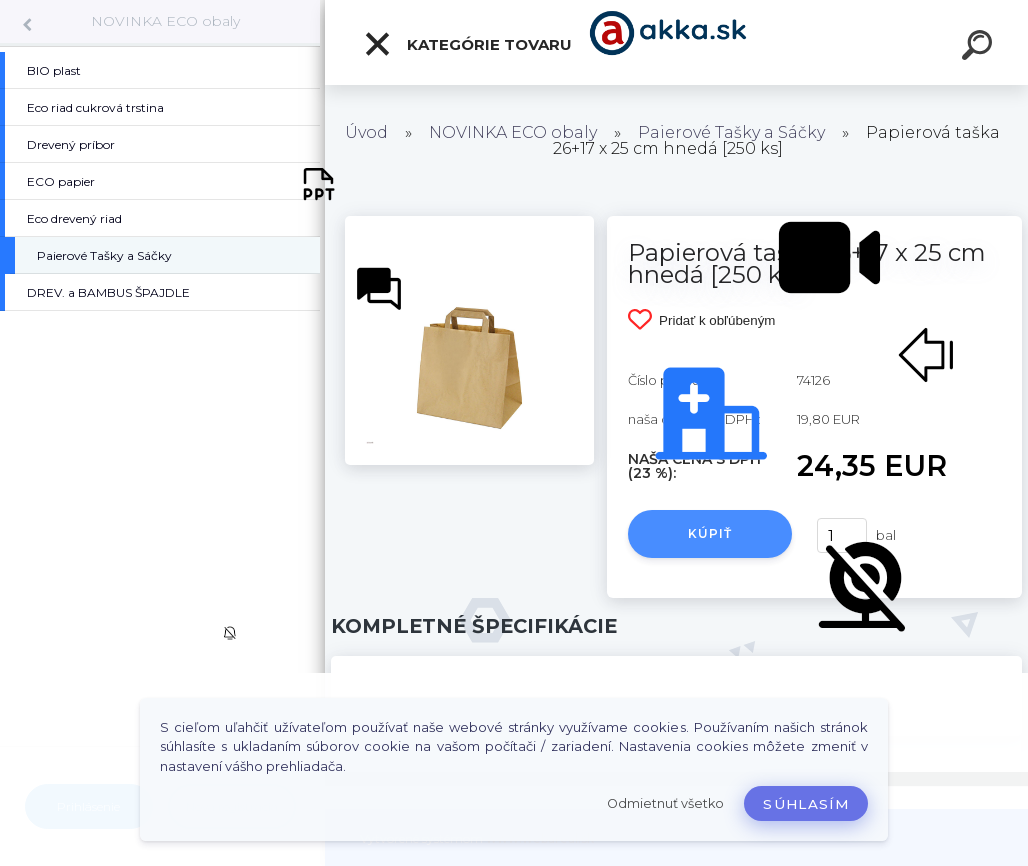  I want to click on open a PowerPoint presentation file, so click(318, 185).